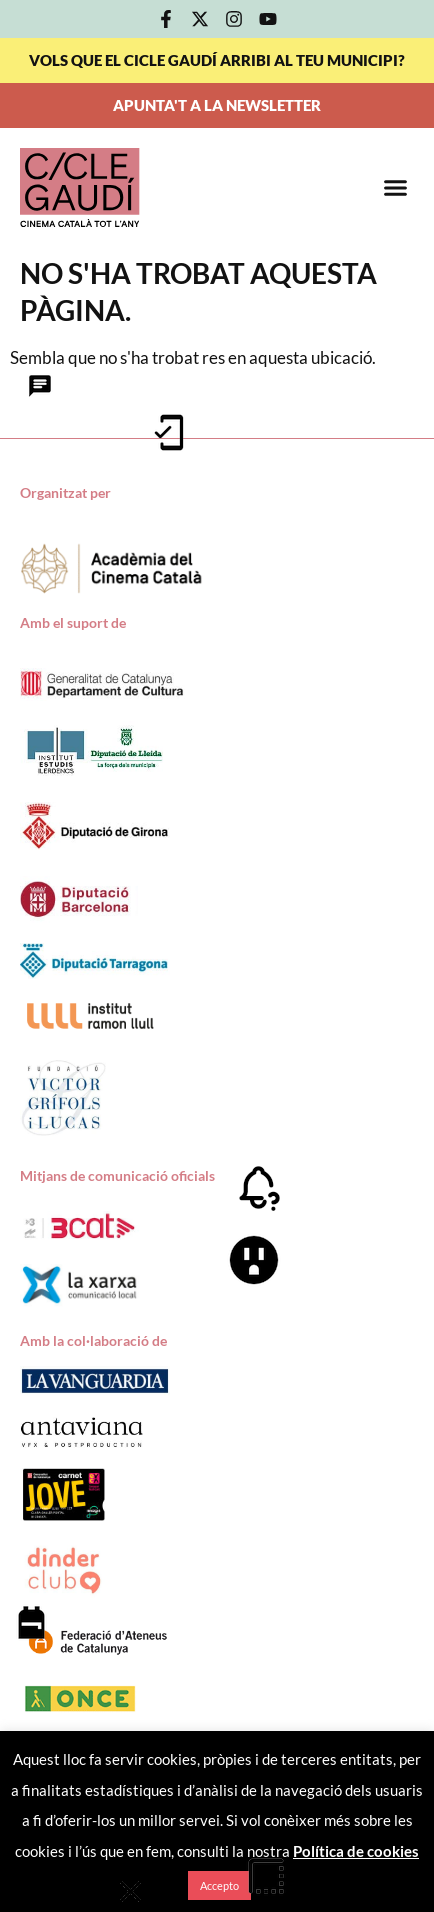 This screenshot has height=1912, width=434. What do you see at coordinates (168, 432) in the screenshot?
I see `indicates mobile-friendly or responsive design` at bounding box center [168, 432].